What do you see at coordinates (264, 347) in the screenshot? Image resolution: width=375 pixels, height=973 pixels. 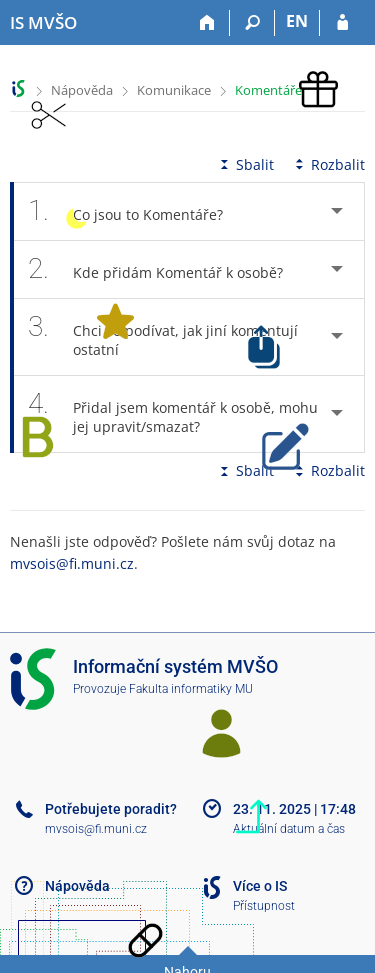 I see `share or export multiple items` at bounding box center [264, 347].